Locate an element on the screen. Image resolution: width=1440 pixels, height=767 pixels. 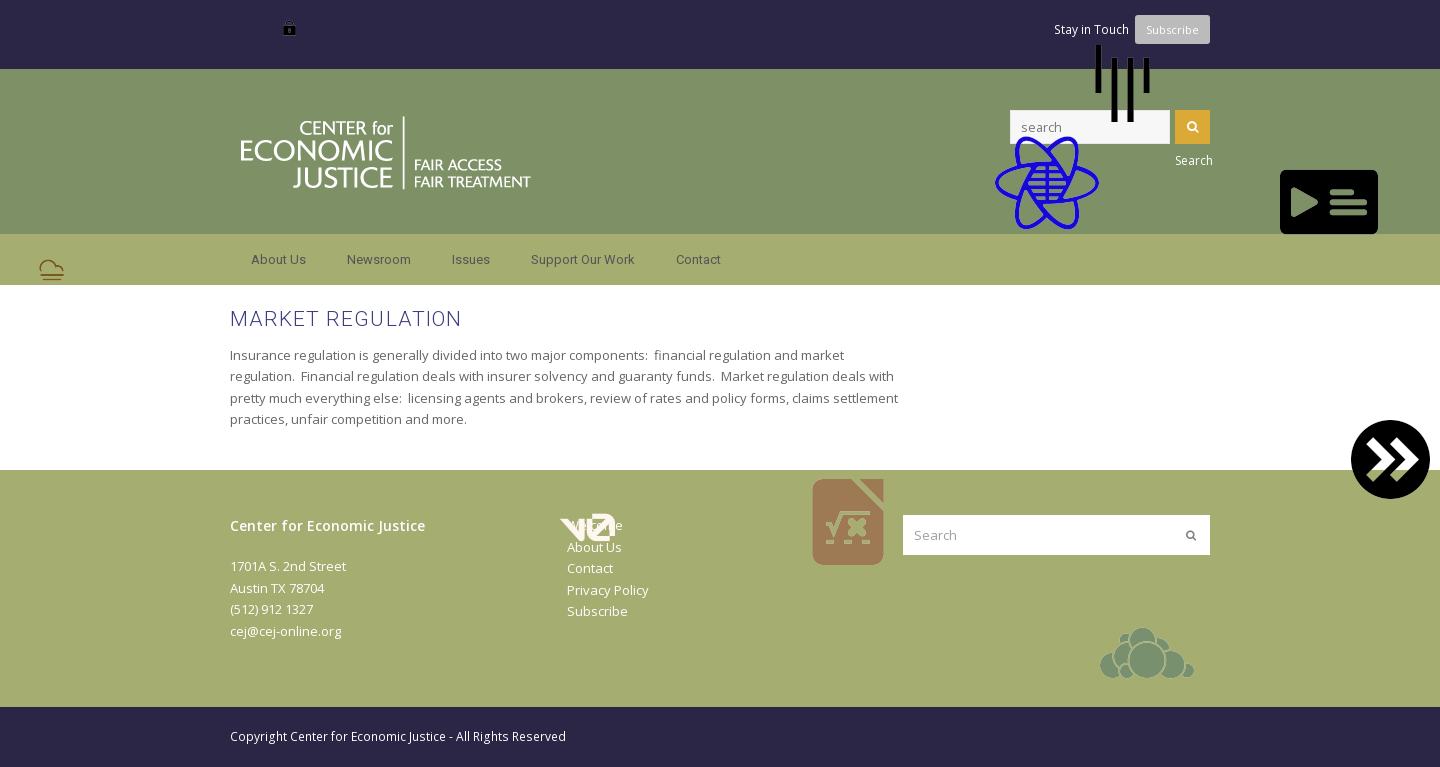
indicates a locked or secured item is located at coordinates (289, 28).